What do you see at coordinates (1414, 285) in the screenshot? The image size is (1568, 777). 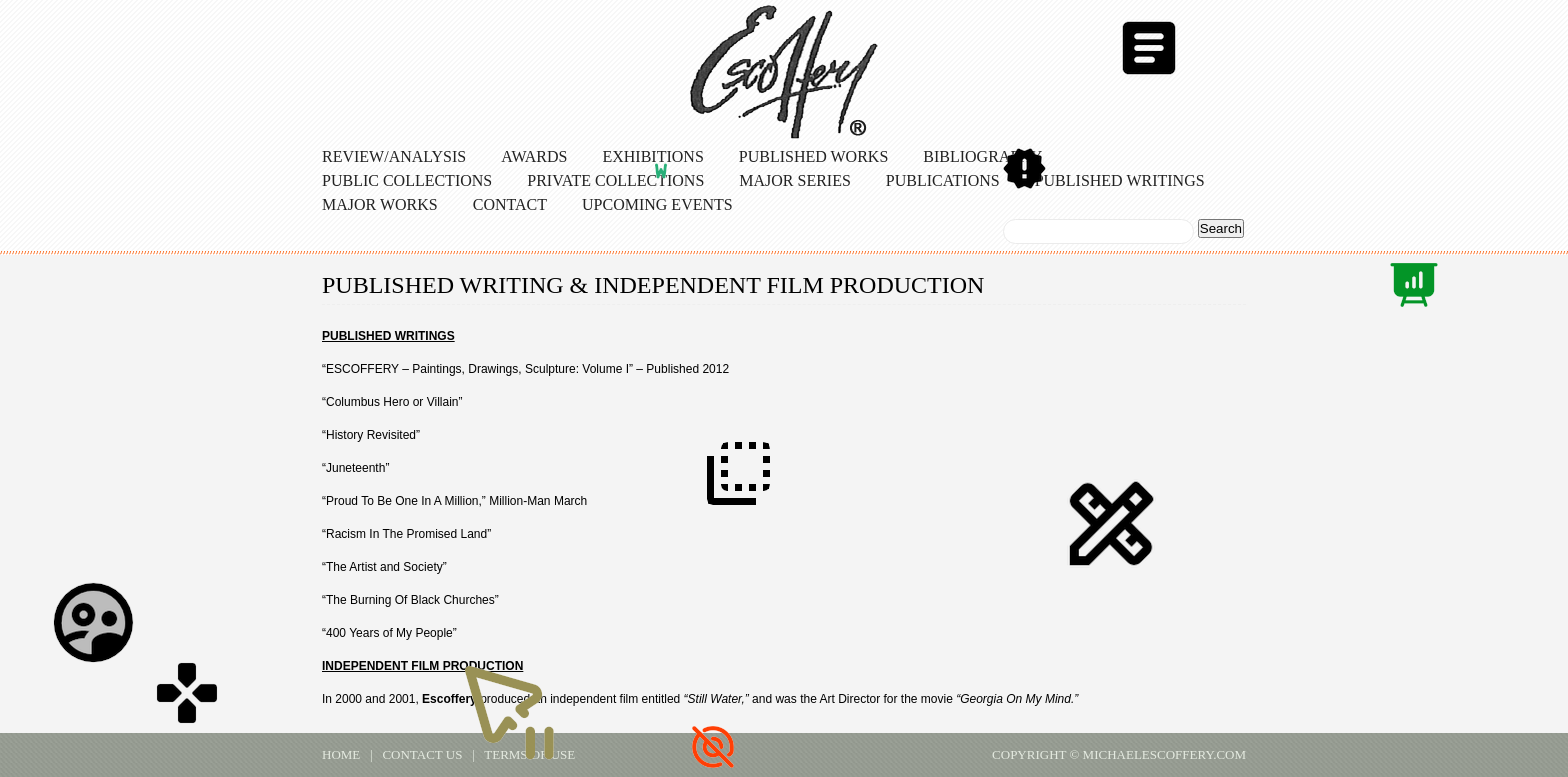 I see `view presentation or slideshow` at bounding box center [1414, 285].